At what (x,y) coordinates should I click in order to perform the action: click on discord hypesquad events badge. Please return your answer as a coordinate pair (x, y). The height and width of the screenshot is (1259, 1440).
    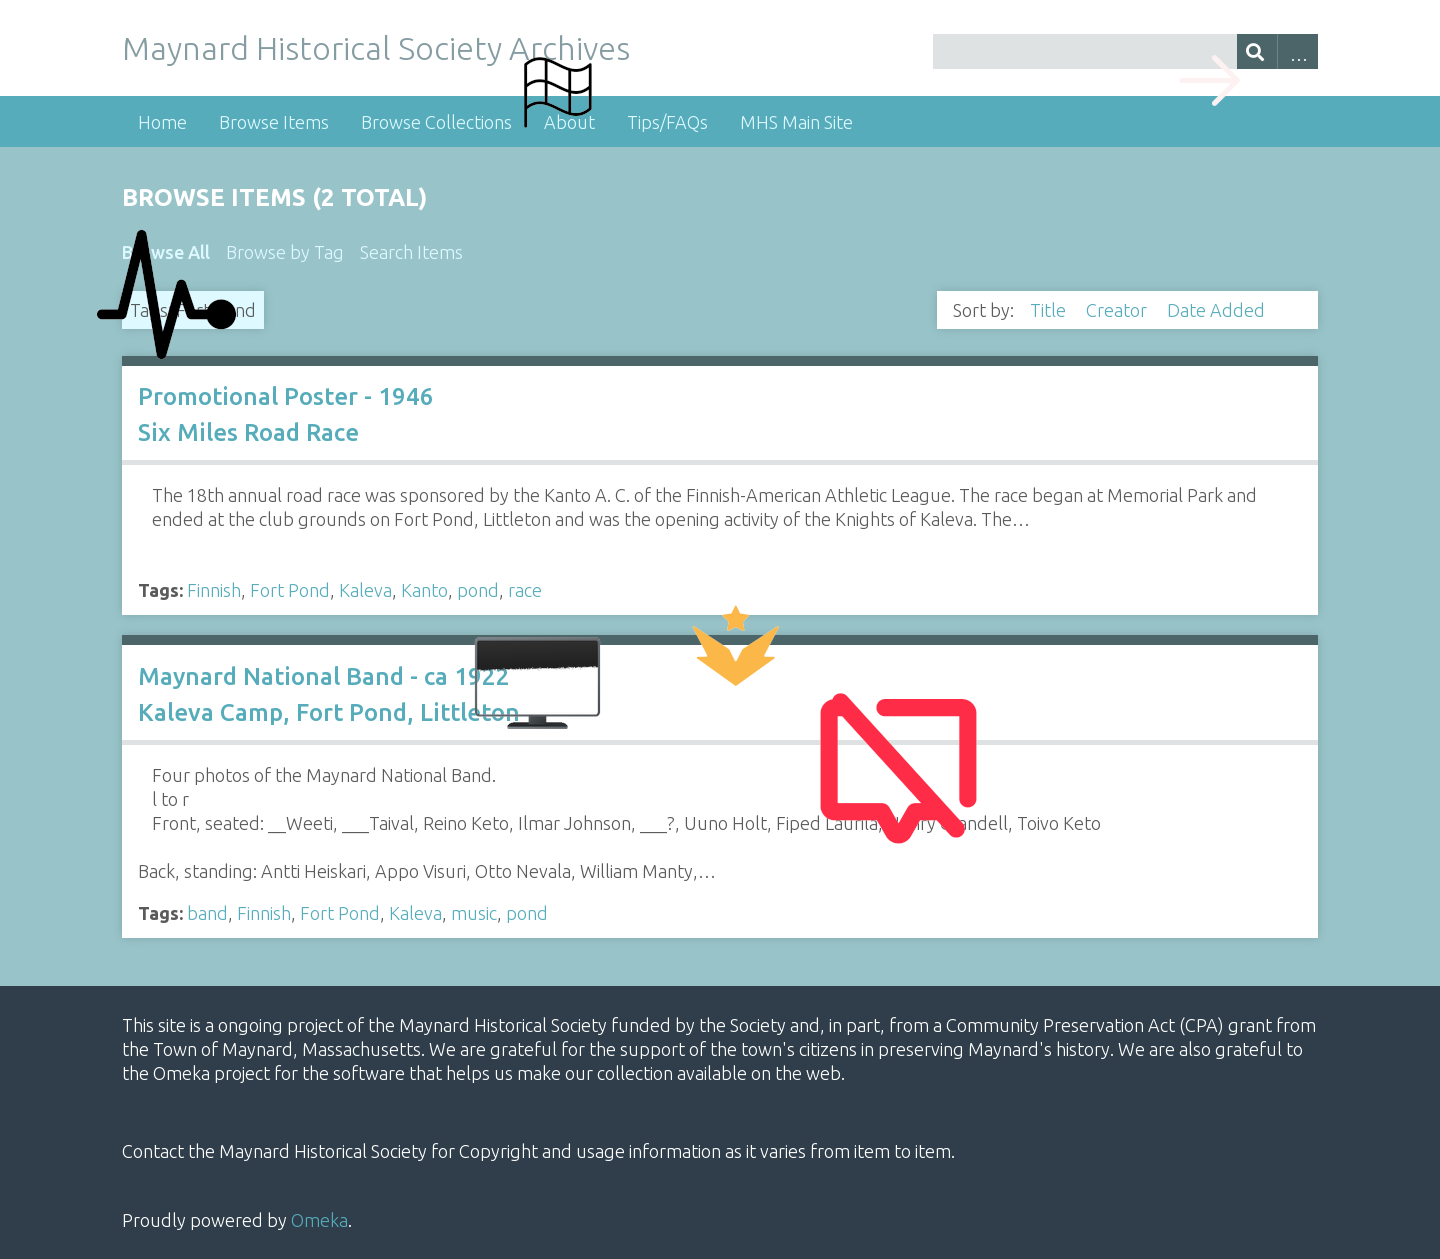
    Looking at the image, I should click on (736, 646).